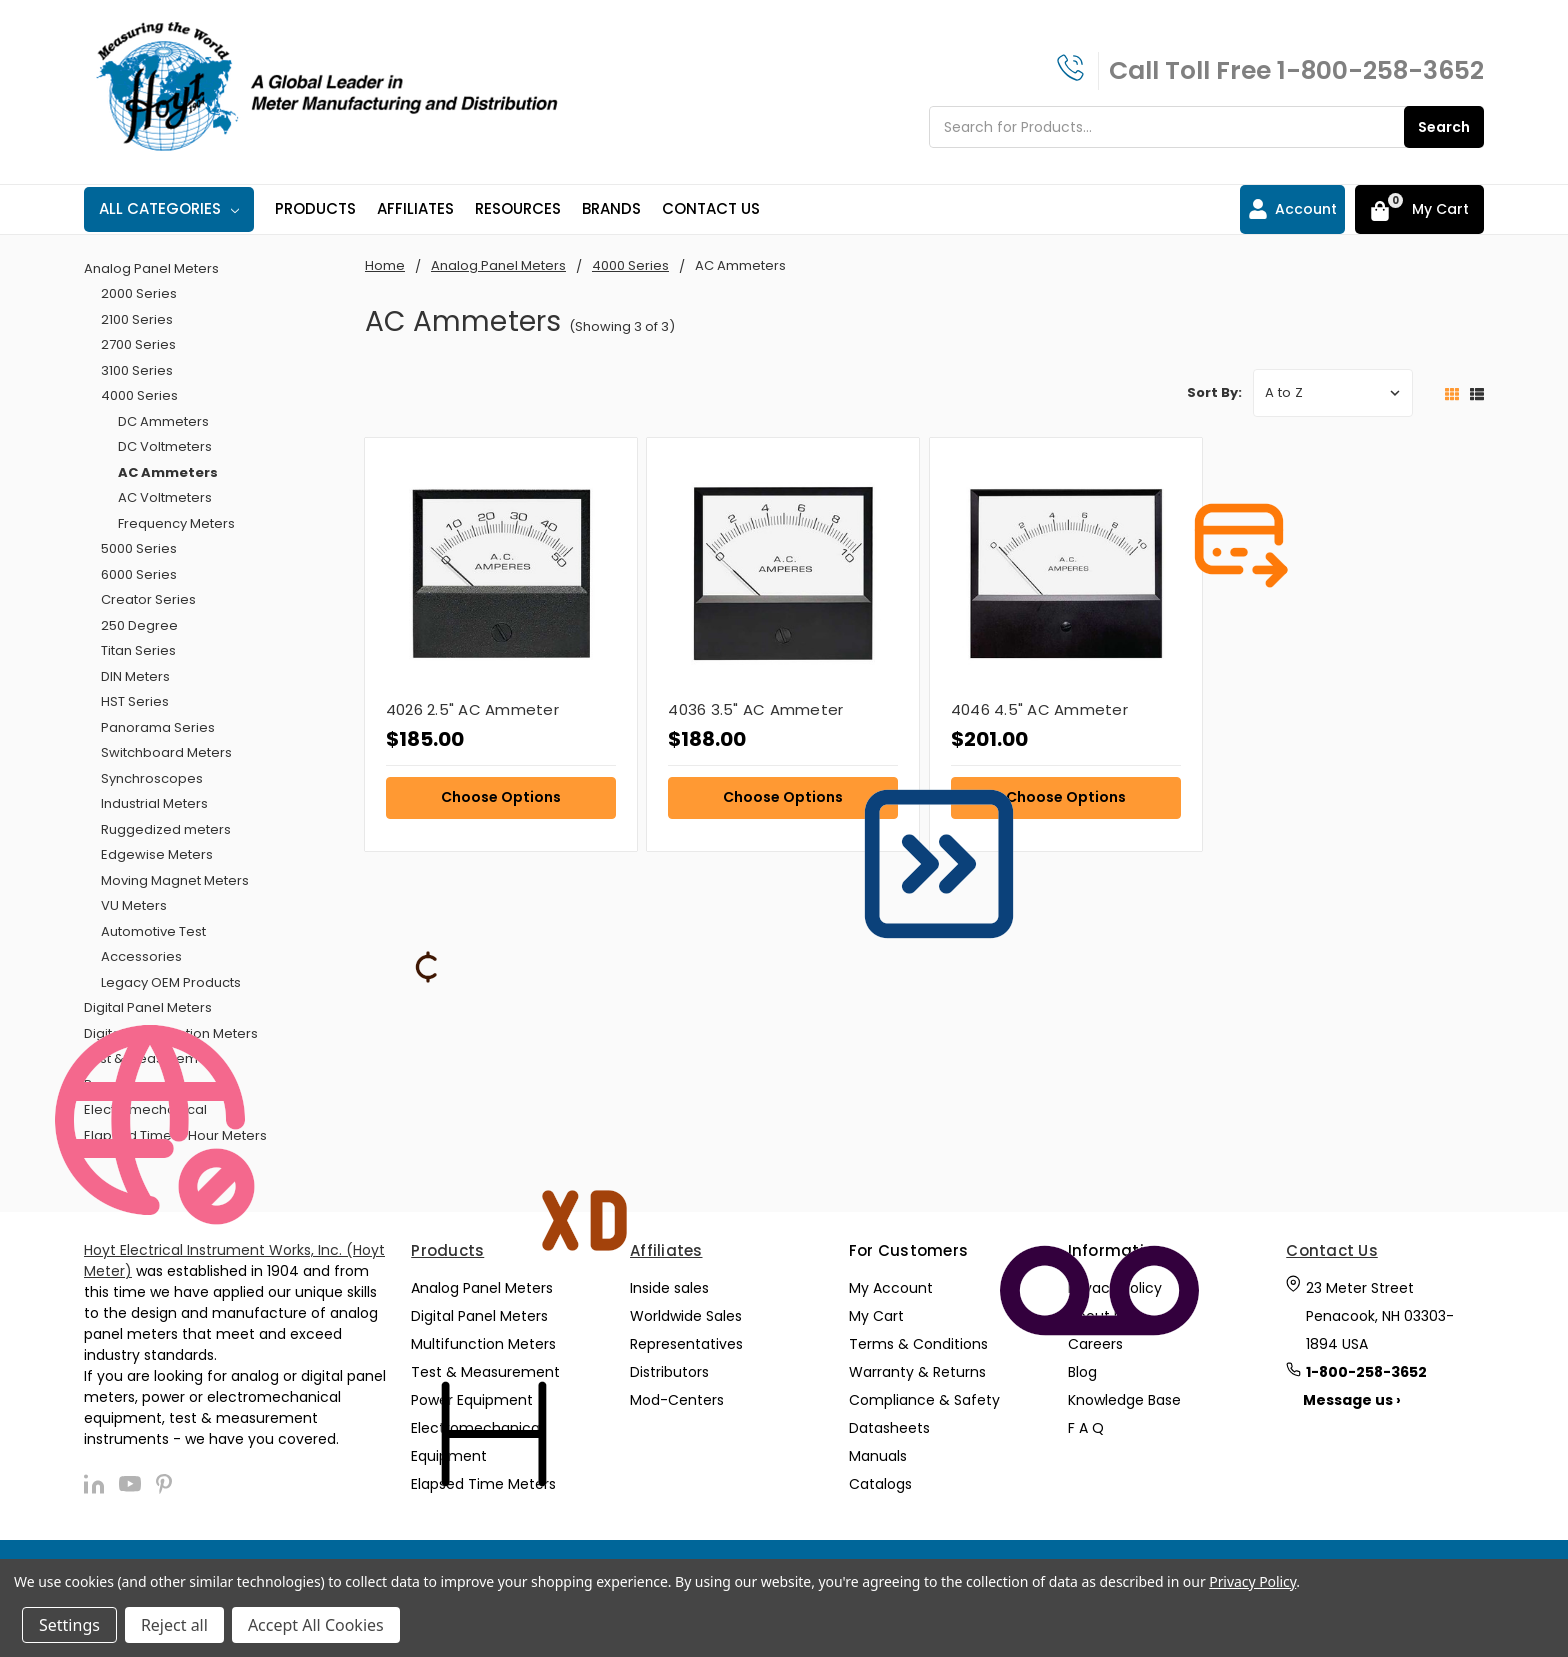  What do you see at coordinates (494, 1434) in the screenshot?
I see `format text as a heading` at bounding box center [494, 1434].